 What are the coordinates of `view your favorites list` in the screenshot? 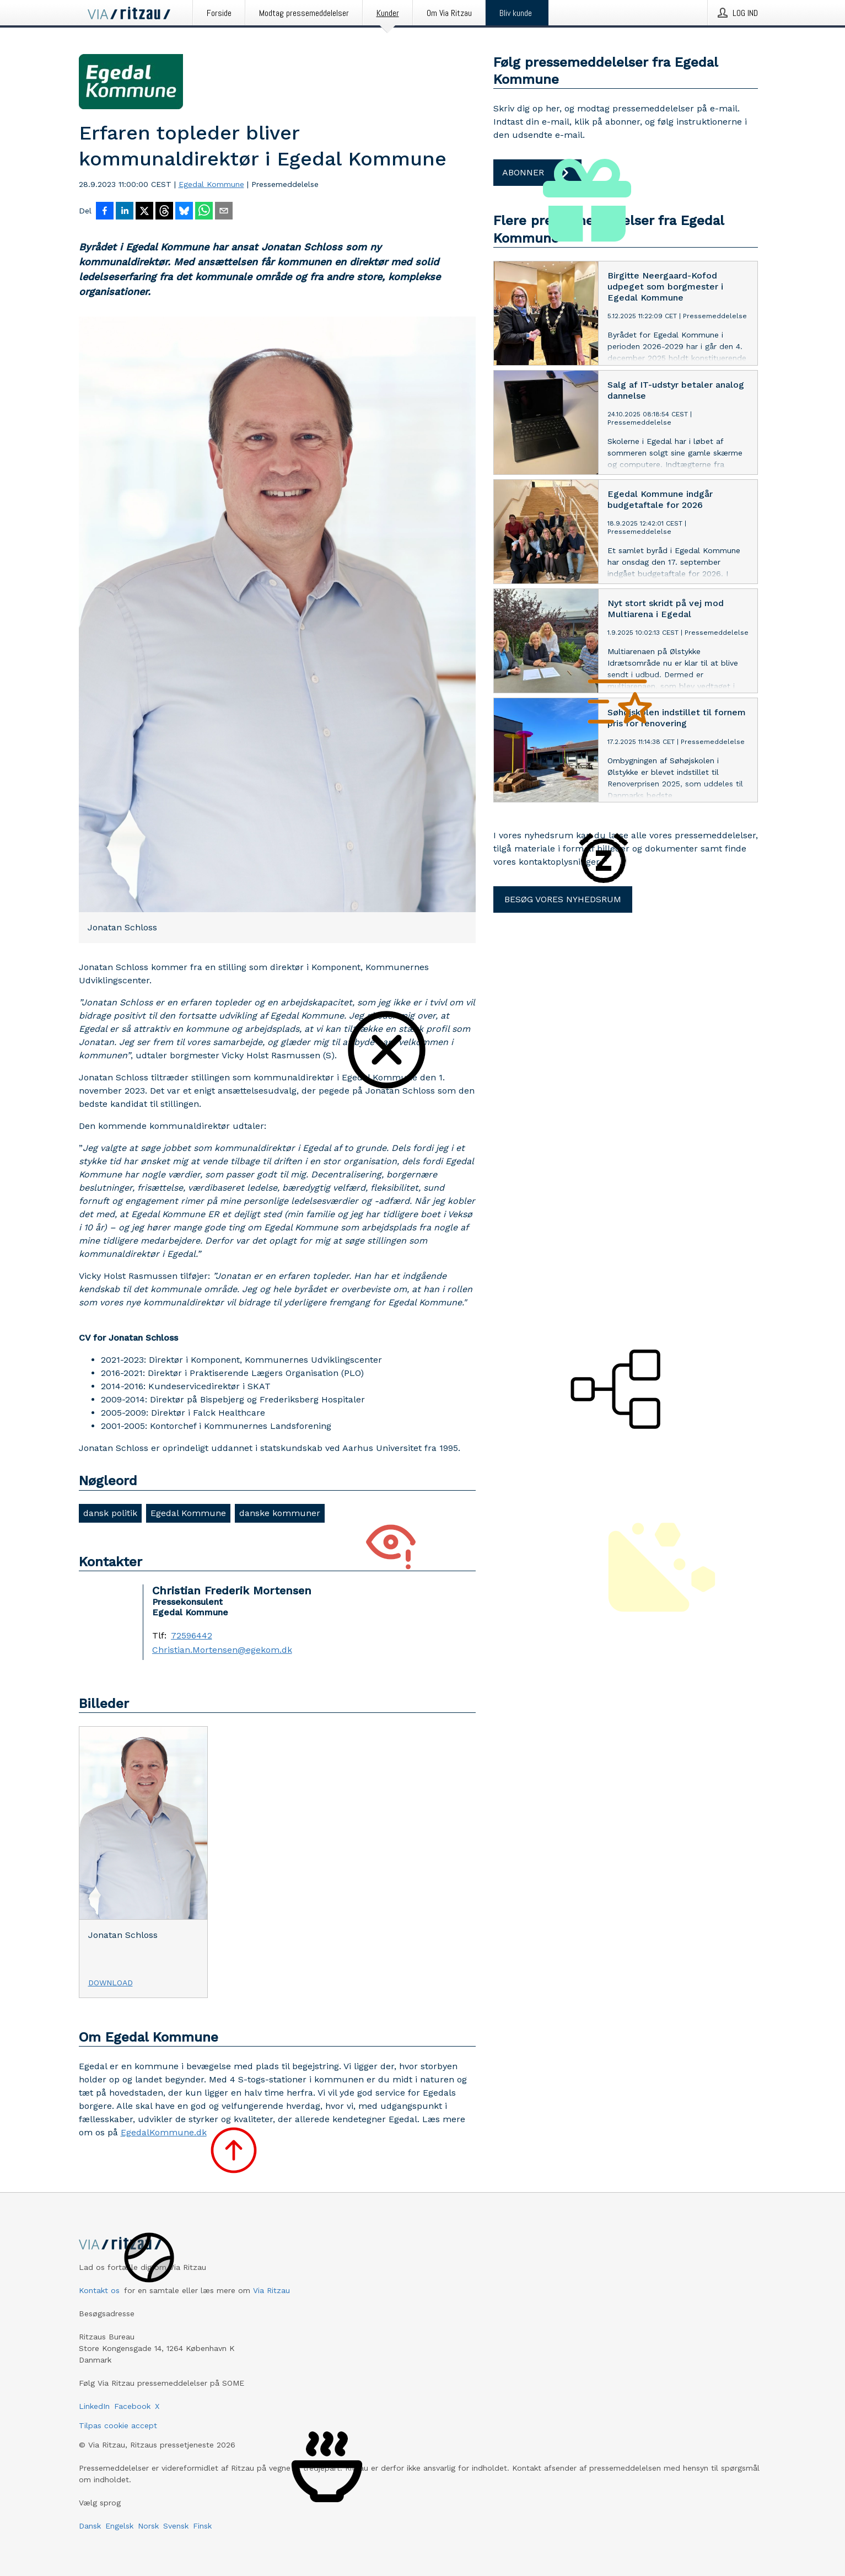 It's located at (617, 701).